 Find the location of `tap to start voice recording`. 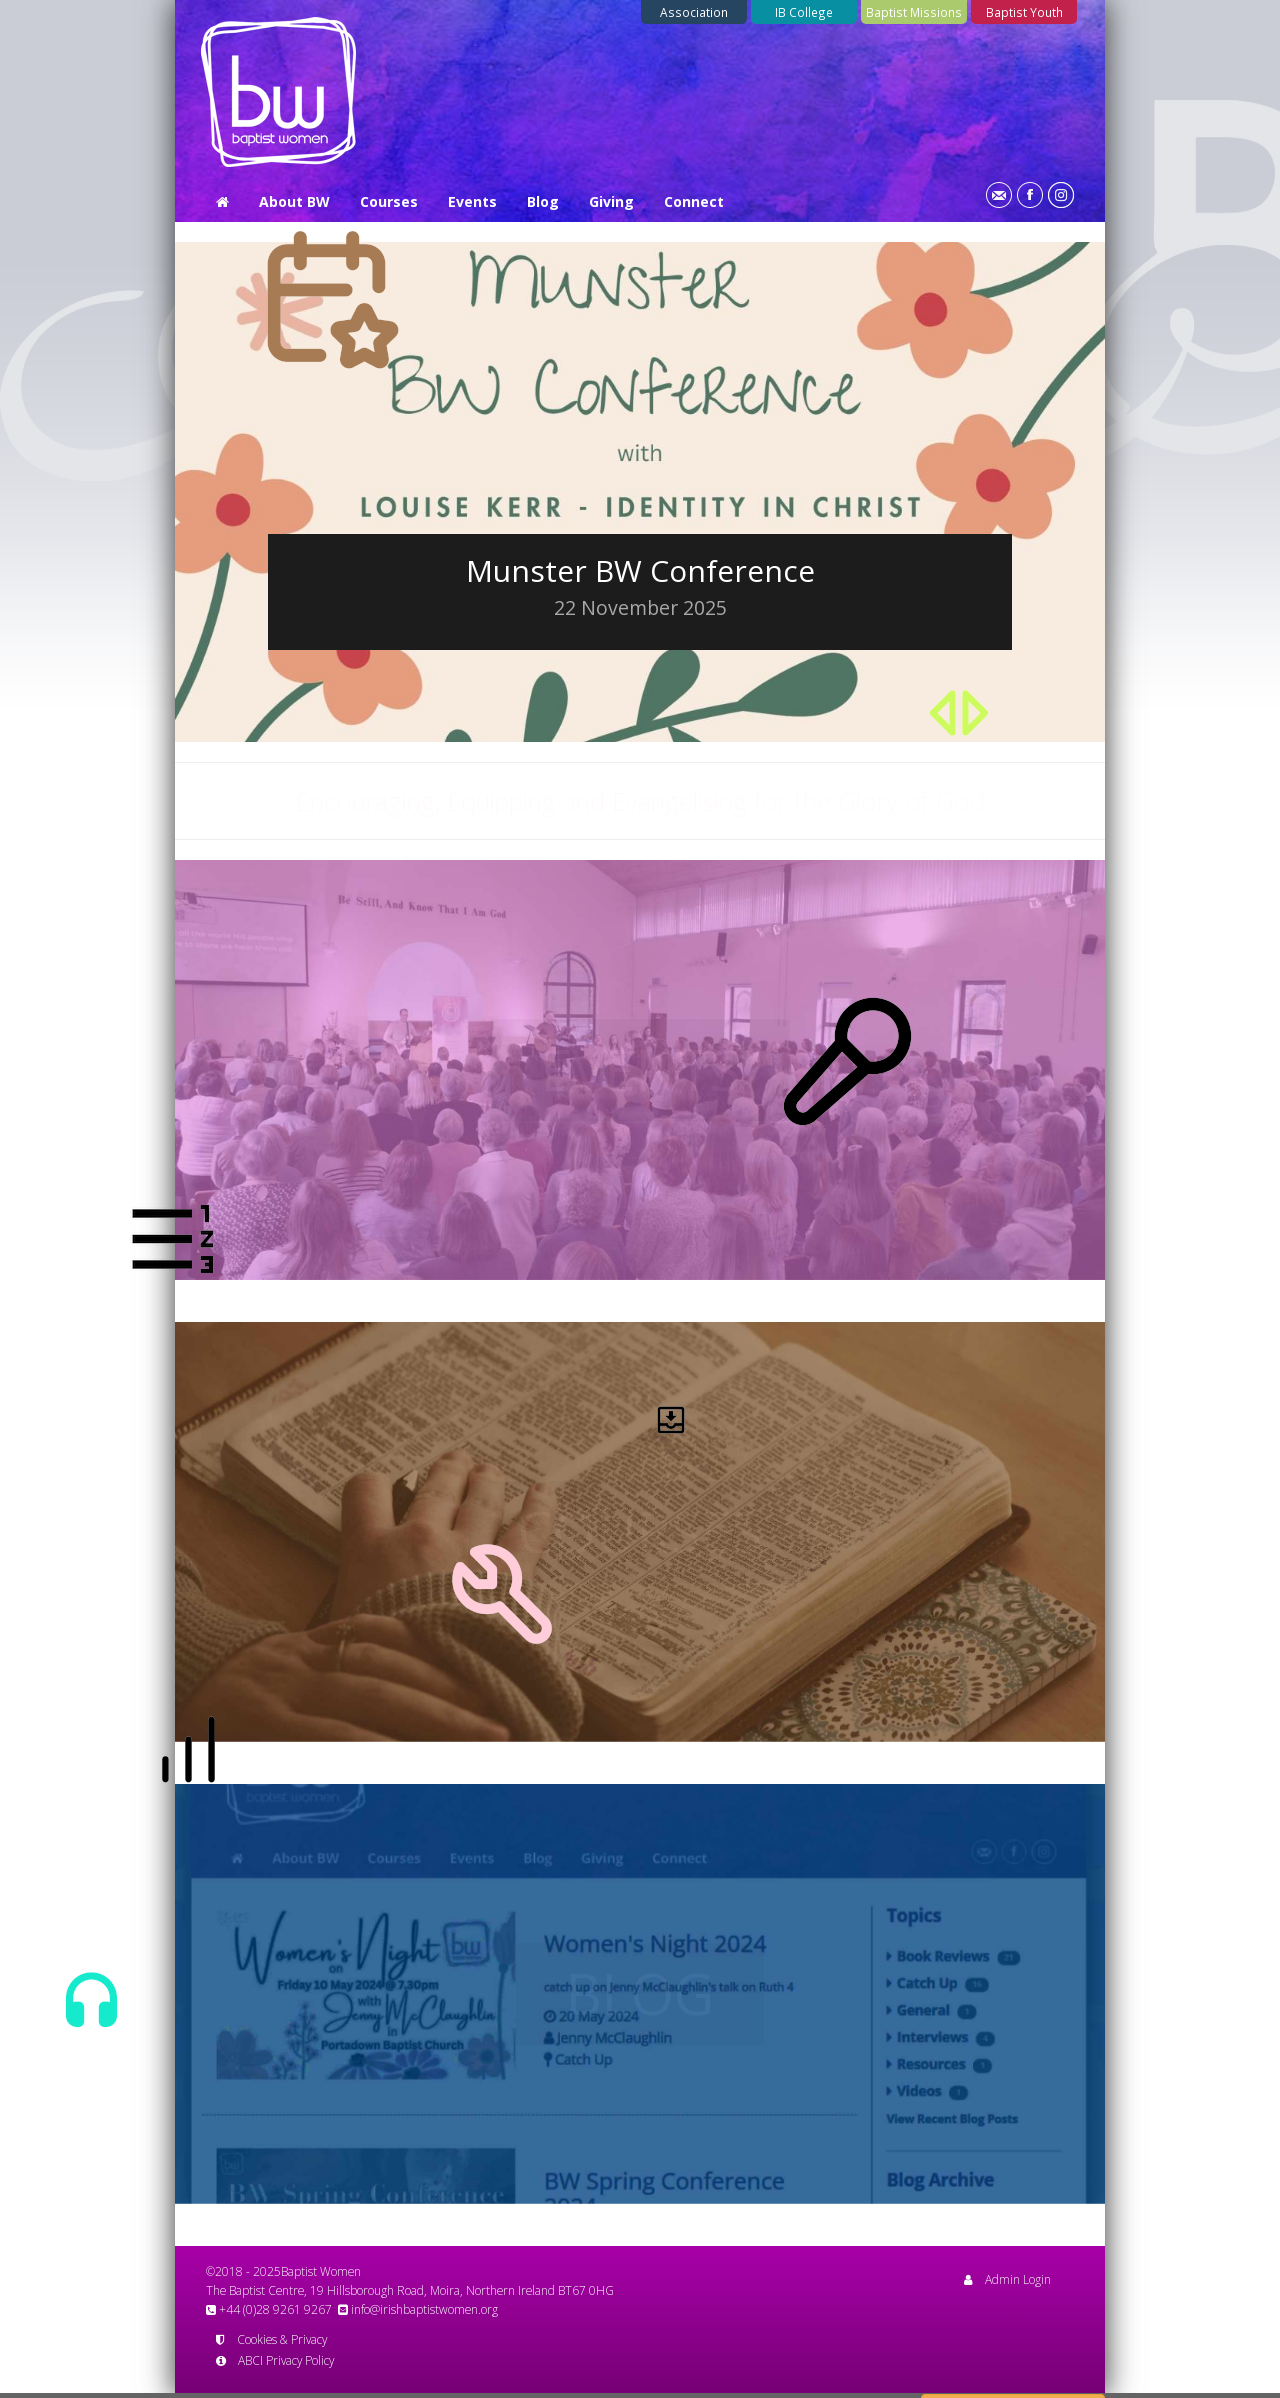

tap to start voice recording is located at coordinates (847, 1061).